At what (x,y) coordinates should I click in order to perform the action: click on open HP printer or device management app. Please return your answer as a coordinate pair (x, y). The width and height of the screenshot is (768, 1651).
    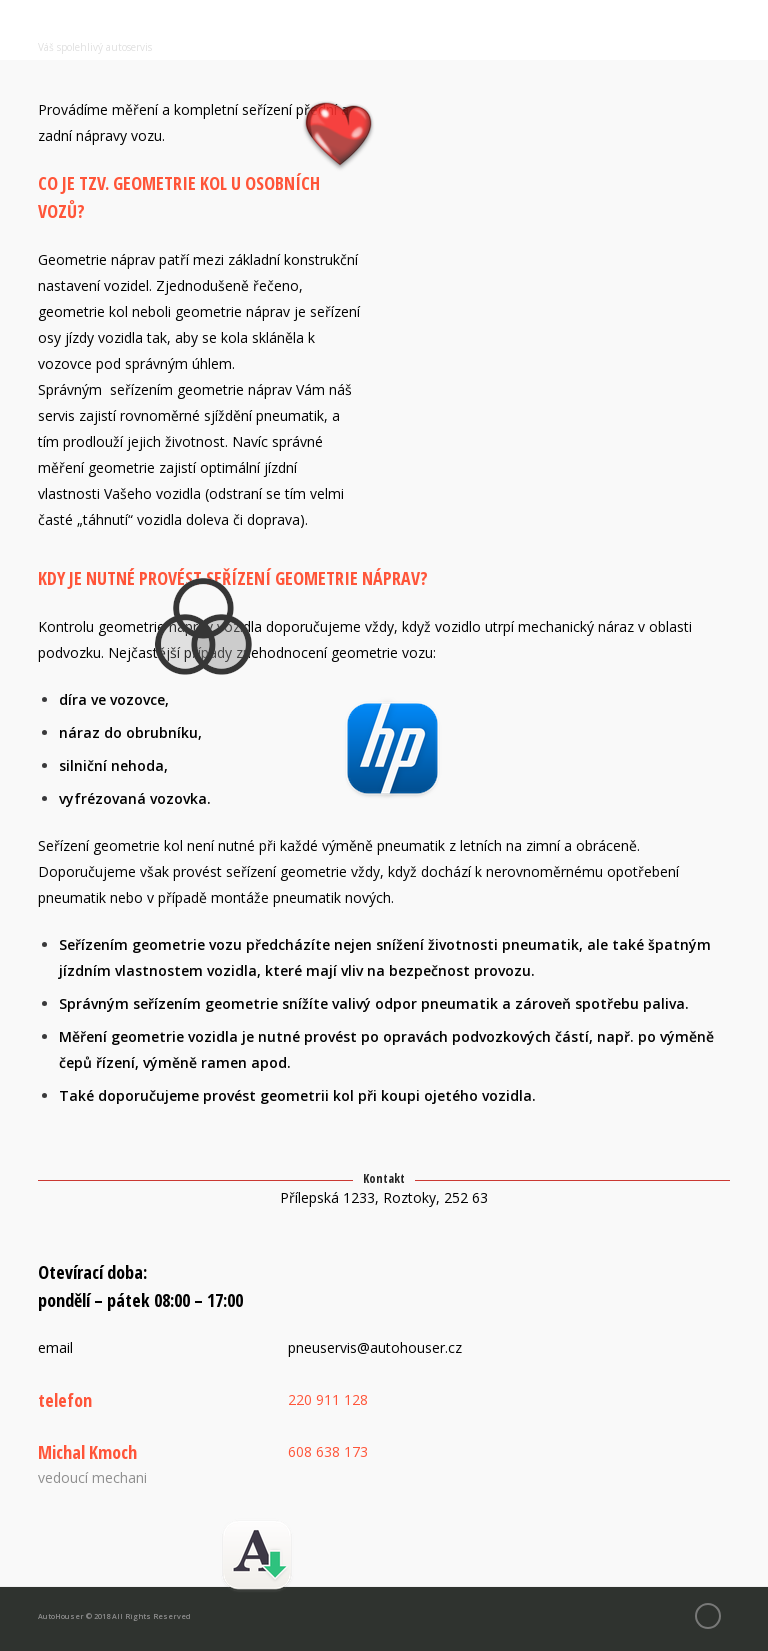
    Looking at the image, I should click on (392, 748).